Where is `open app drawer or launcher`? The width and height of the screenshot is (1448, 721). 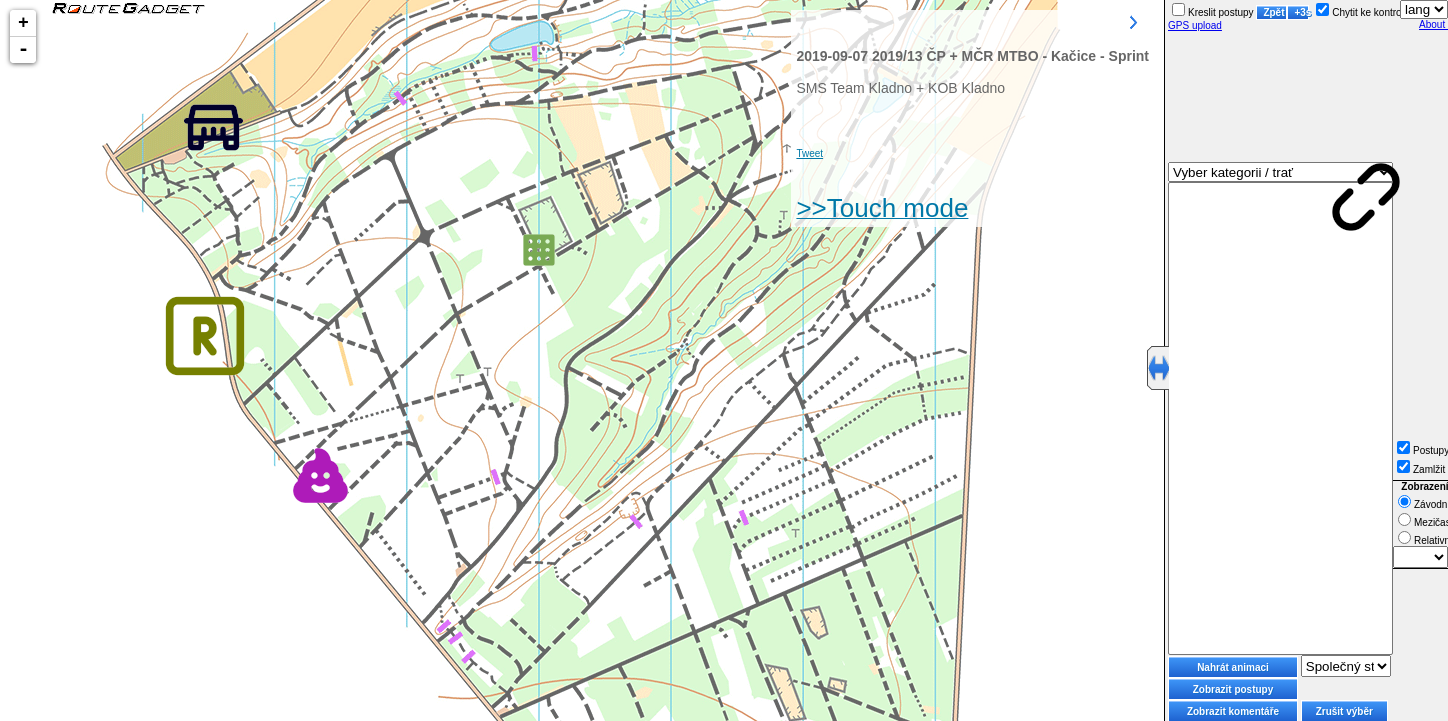 open app drawer or launcher is located at coordinates (539, 250).